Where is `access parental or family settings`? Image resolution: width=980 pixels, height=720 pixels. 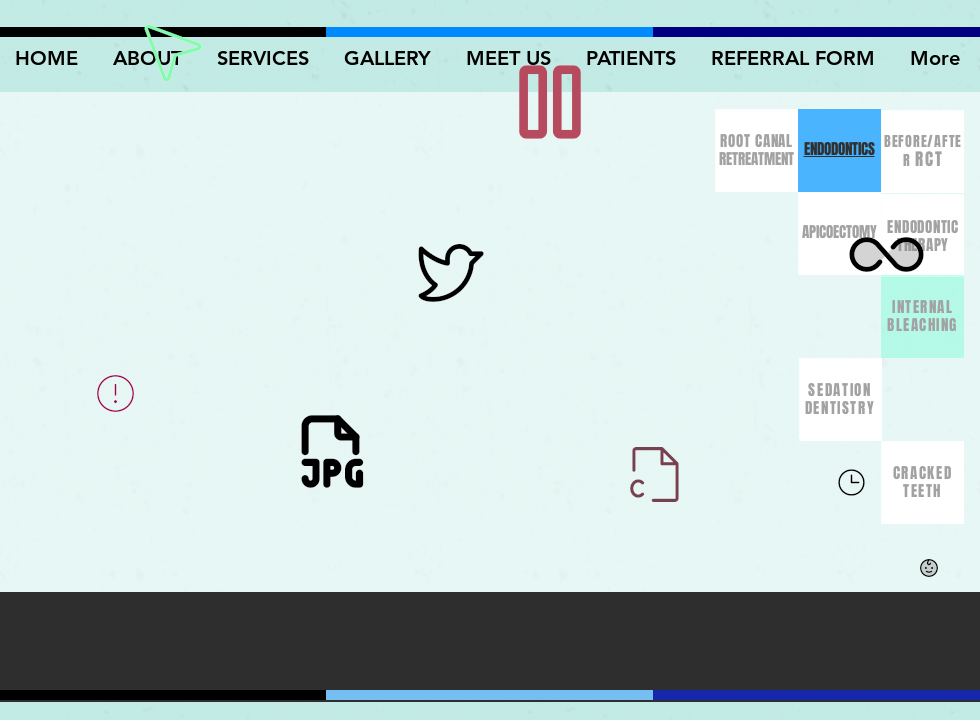 access parental or family settings is located at coordinates (929, 568).